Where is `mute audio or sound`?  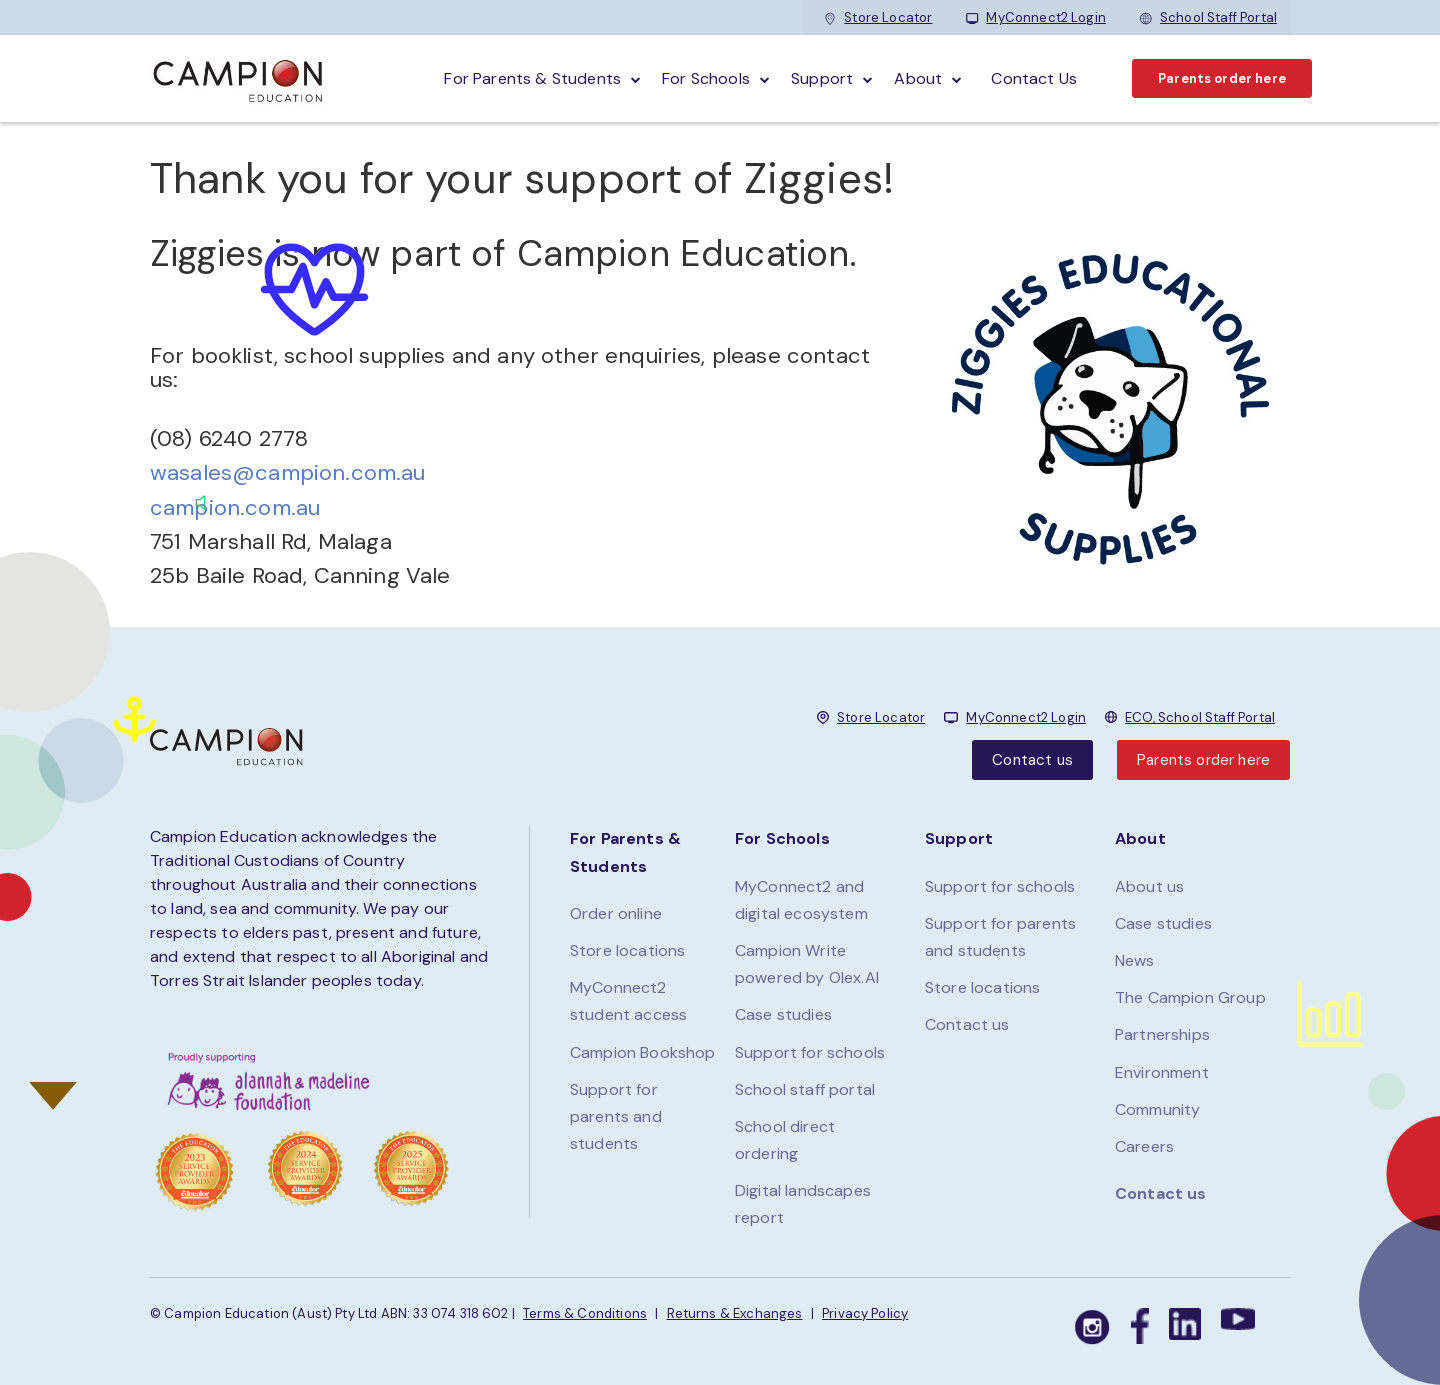 mute audio or sound is located at coordinates (200, 502).